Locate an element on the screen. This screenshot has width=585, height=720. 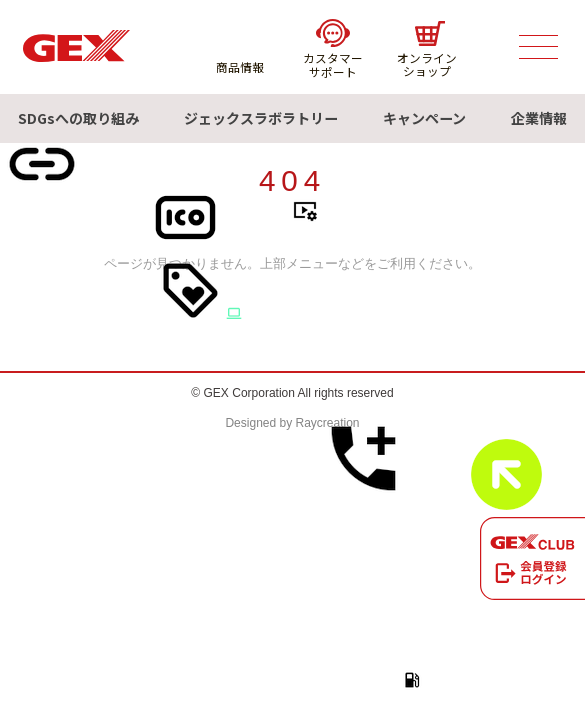
set or manage website favicon is located at coordinates (185, 217).